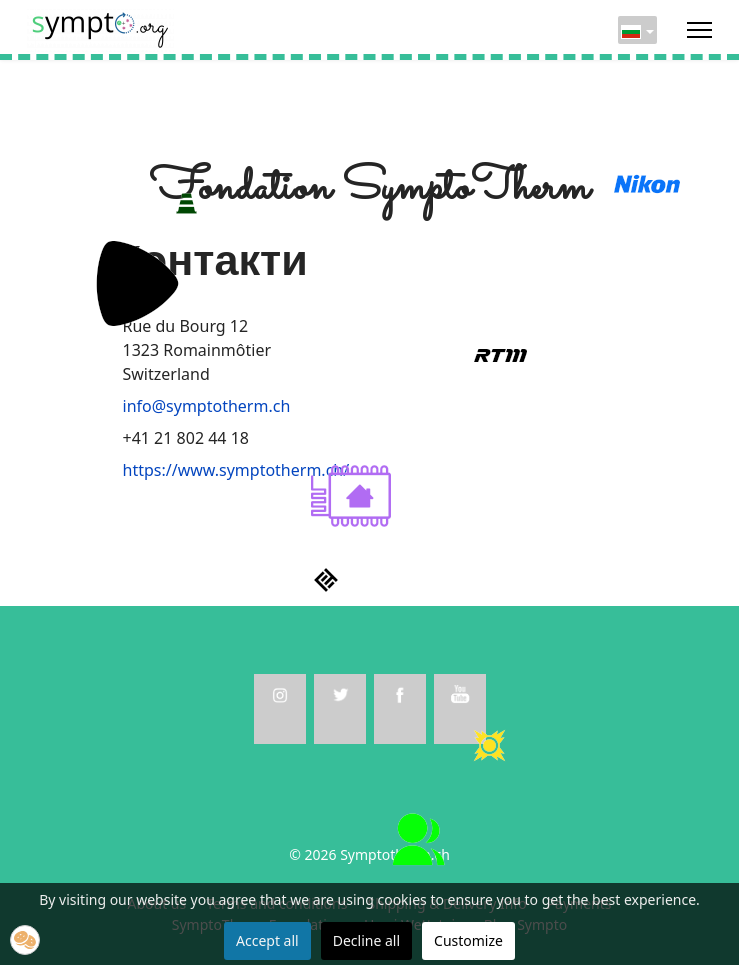  What do you see at coordinates (647, 184) in the screenshot?
I see `Nikon brand logo` at bounding box center [647, 184].